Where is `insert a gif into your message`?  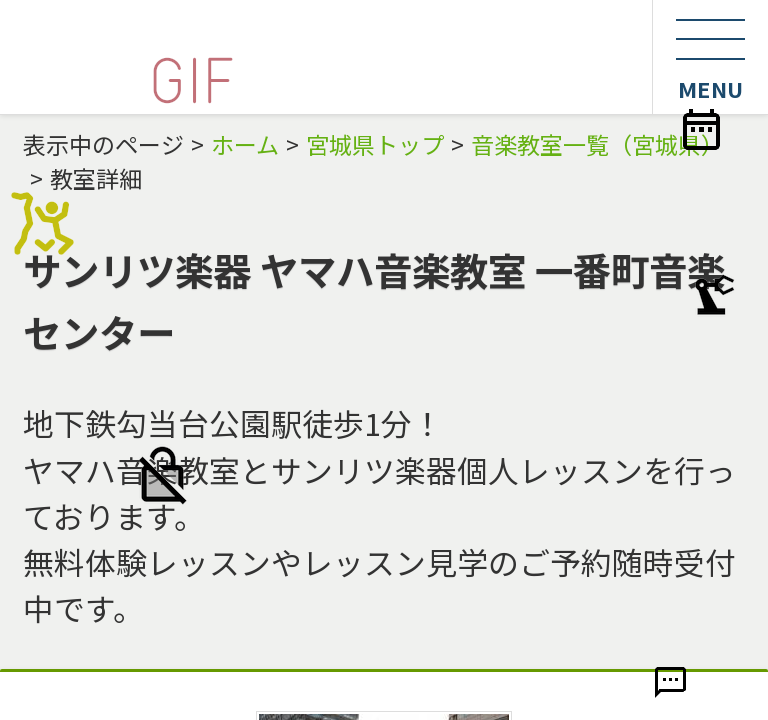 insert a gif into your message is located at coordinates (191, 80).